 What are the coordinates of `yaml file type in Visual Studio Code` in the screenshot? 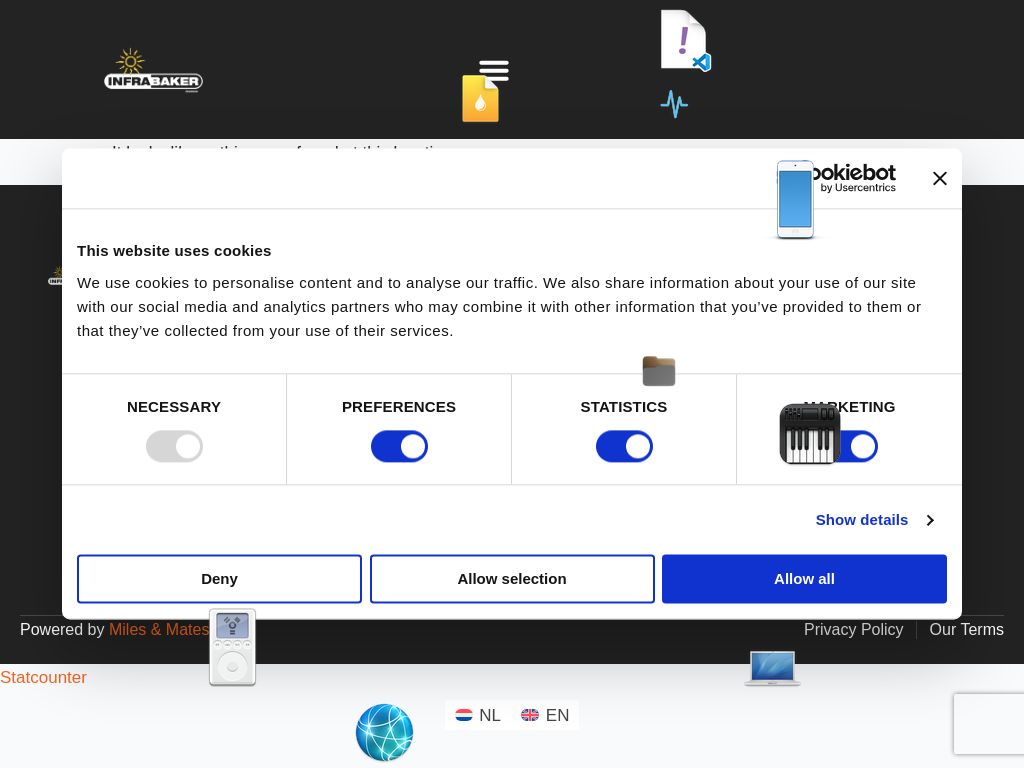 It's located at (683, 40).